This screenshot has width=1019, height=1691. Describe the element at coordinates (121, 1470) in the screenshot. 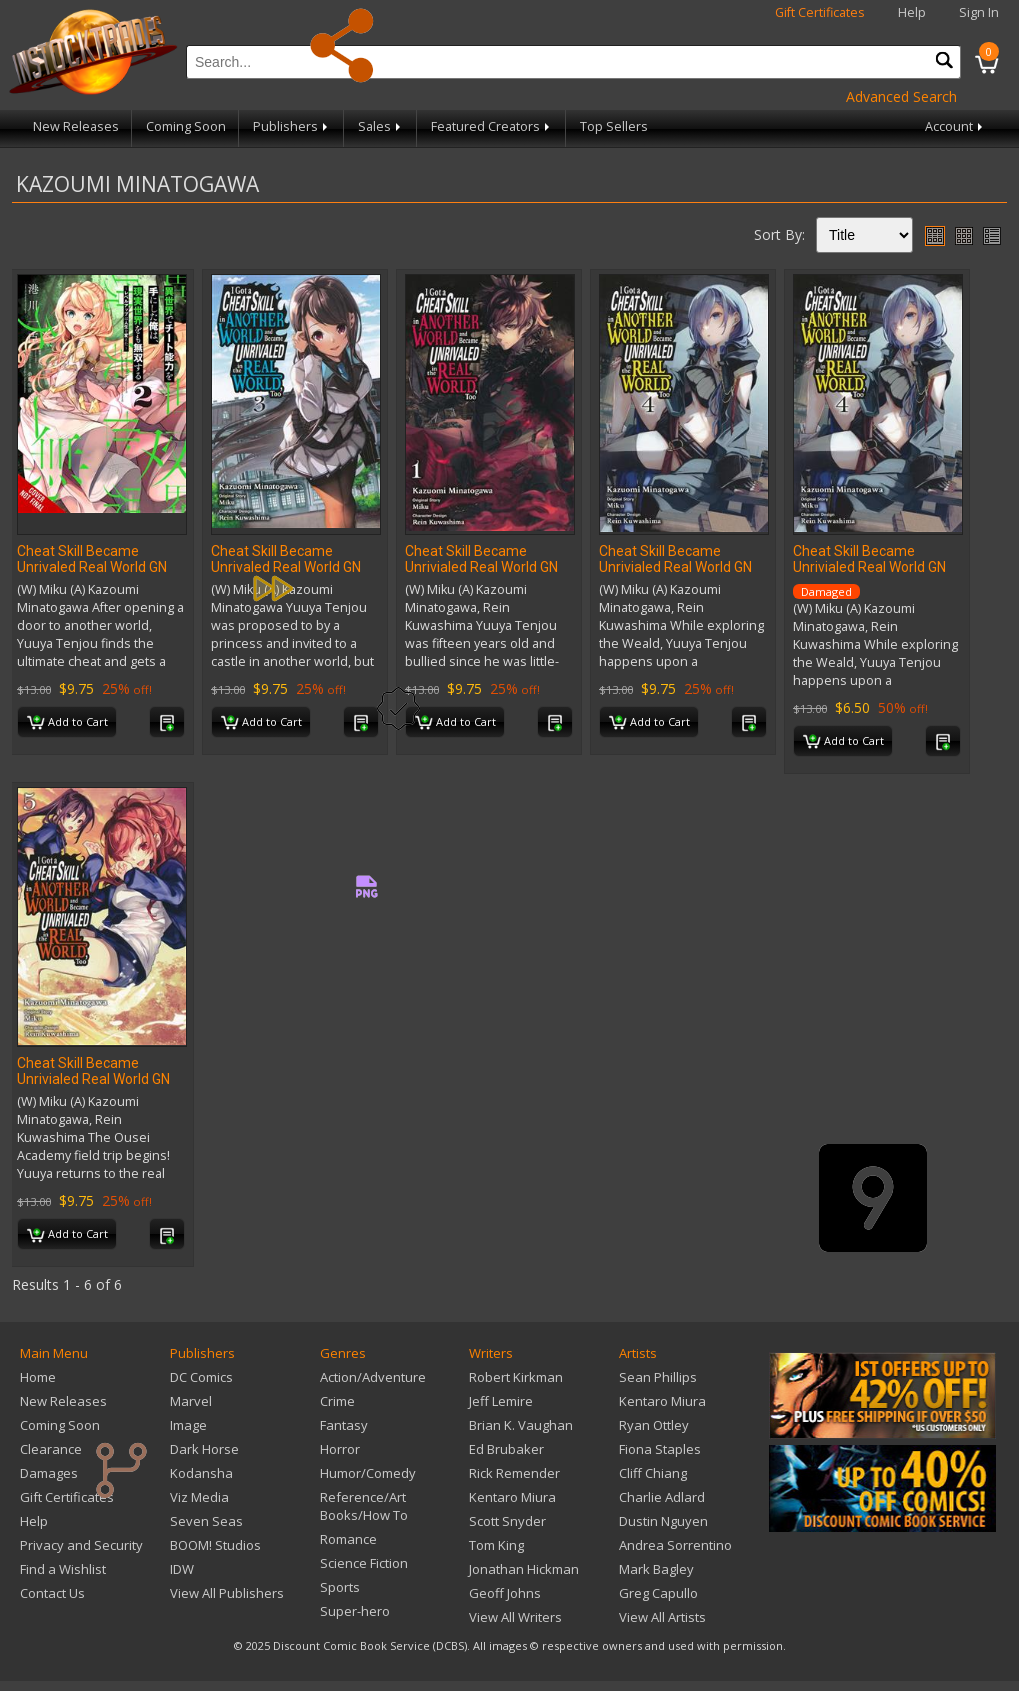

I see `view repository branches` at that location.